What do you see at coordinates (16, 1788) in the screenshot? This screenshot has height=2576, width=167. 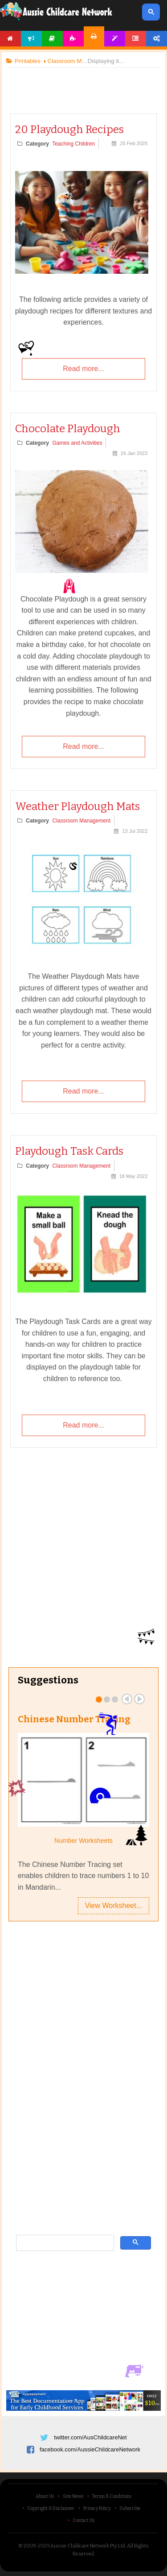 I see `indicates a splat or impact effect in gameplay` at bounding box center [16, 1788].